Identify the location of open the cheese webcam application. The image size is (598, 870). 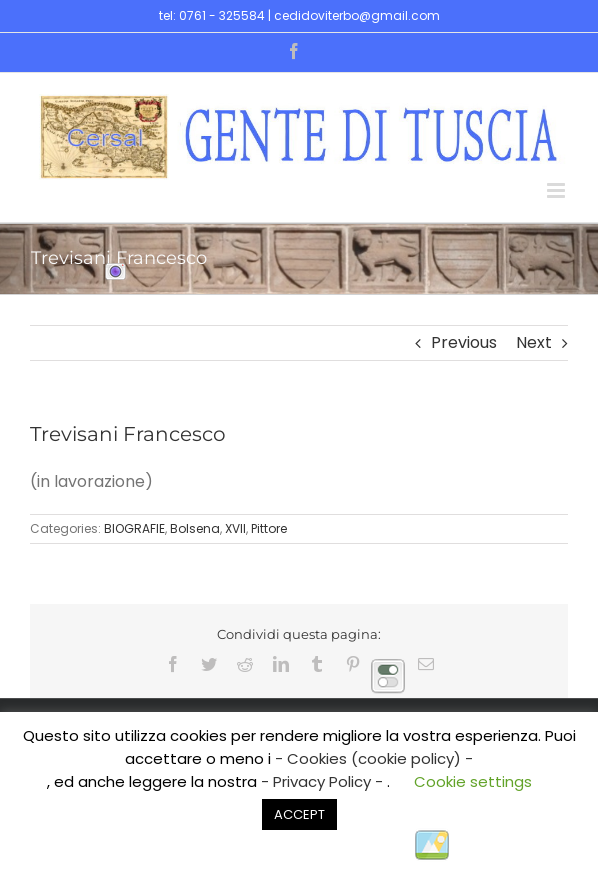
(115, 271).